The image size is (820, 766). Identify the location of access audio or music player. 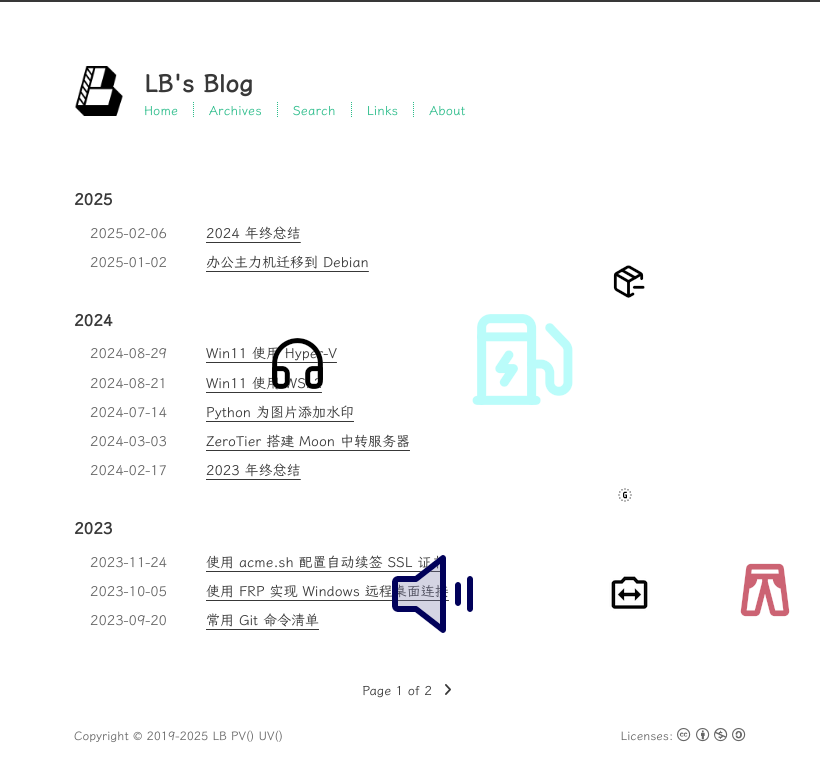
(297, 363).